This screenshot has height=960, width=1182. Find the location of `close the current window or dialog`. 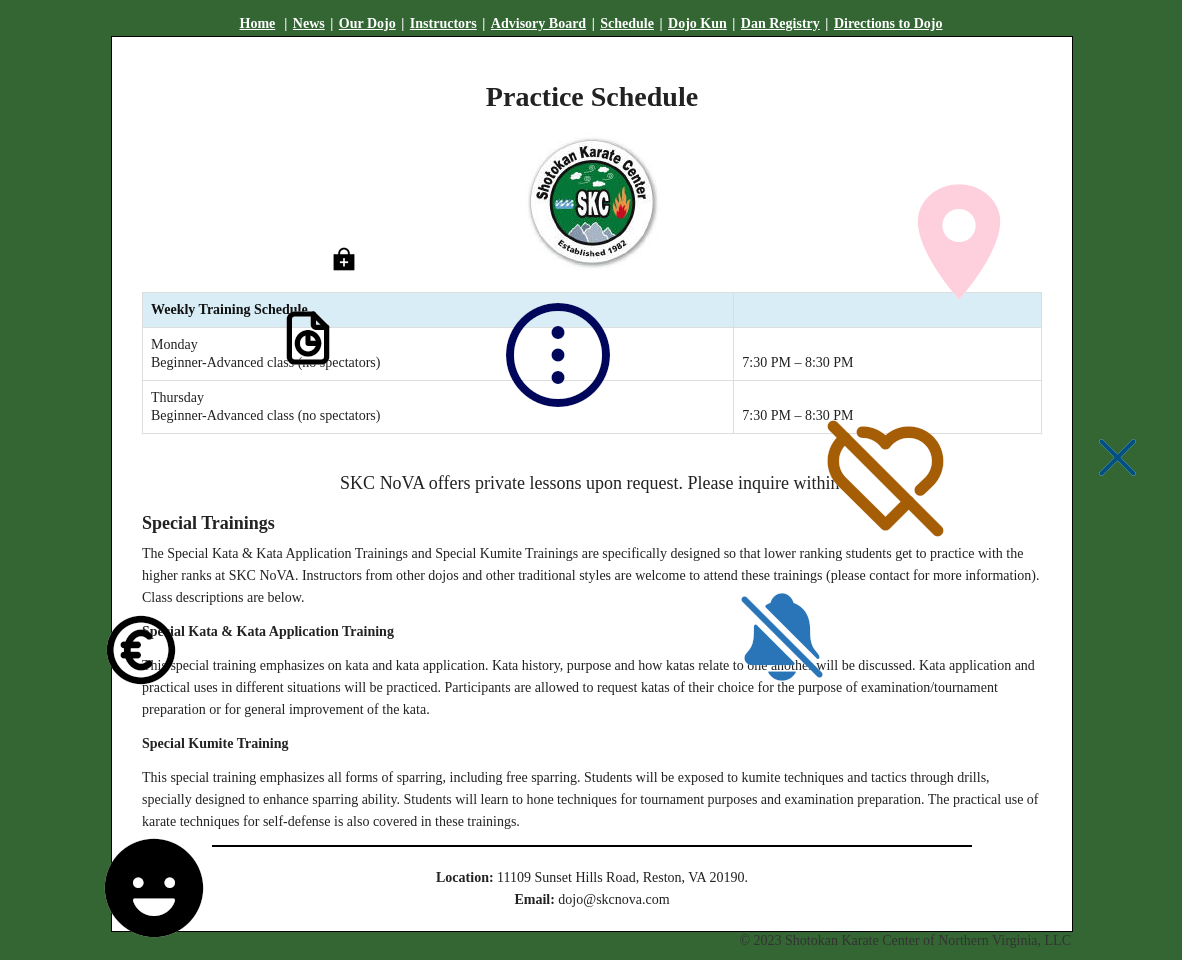

close the current window or dialog is located at coordinates (1117, 457).